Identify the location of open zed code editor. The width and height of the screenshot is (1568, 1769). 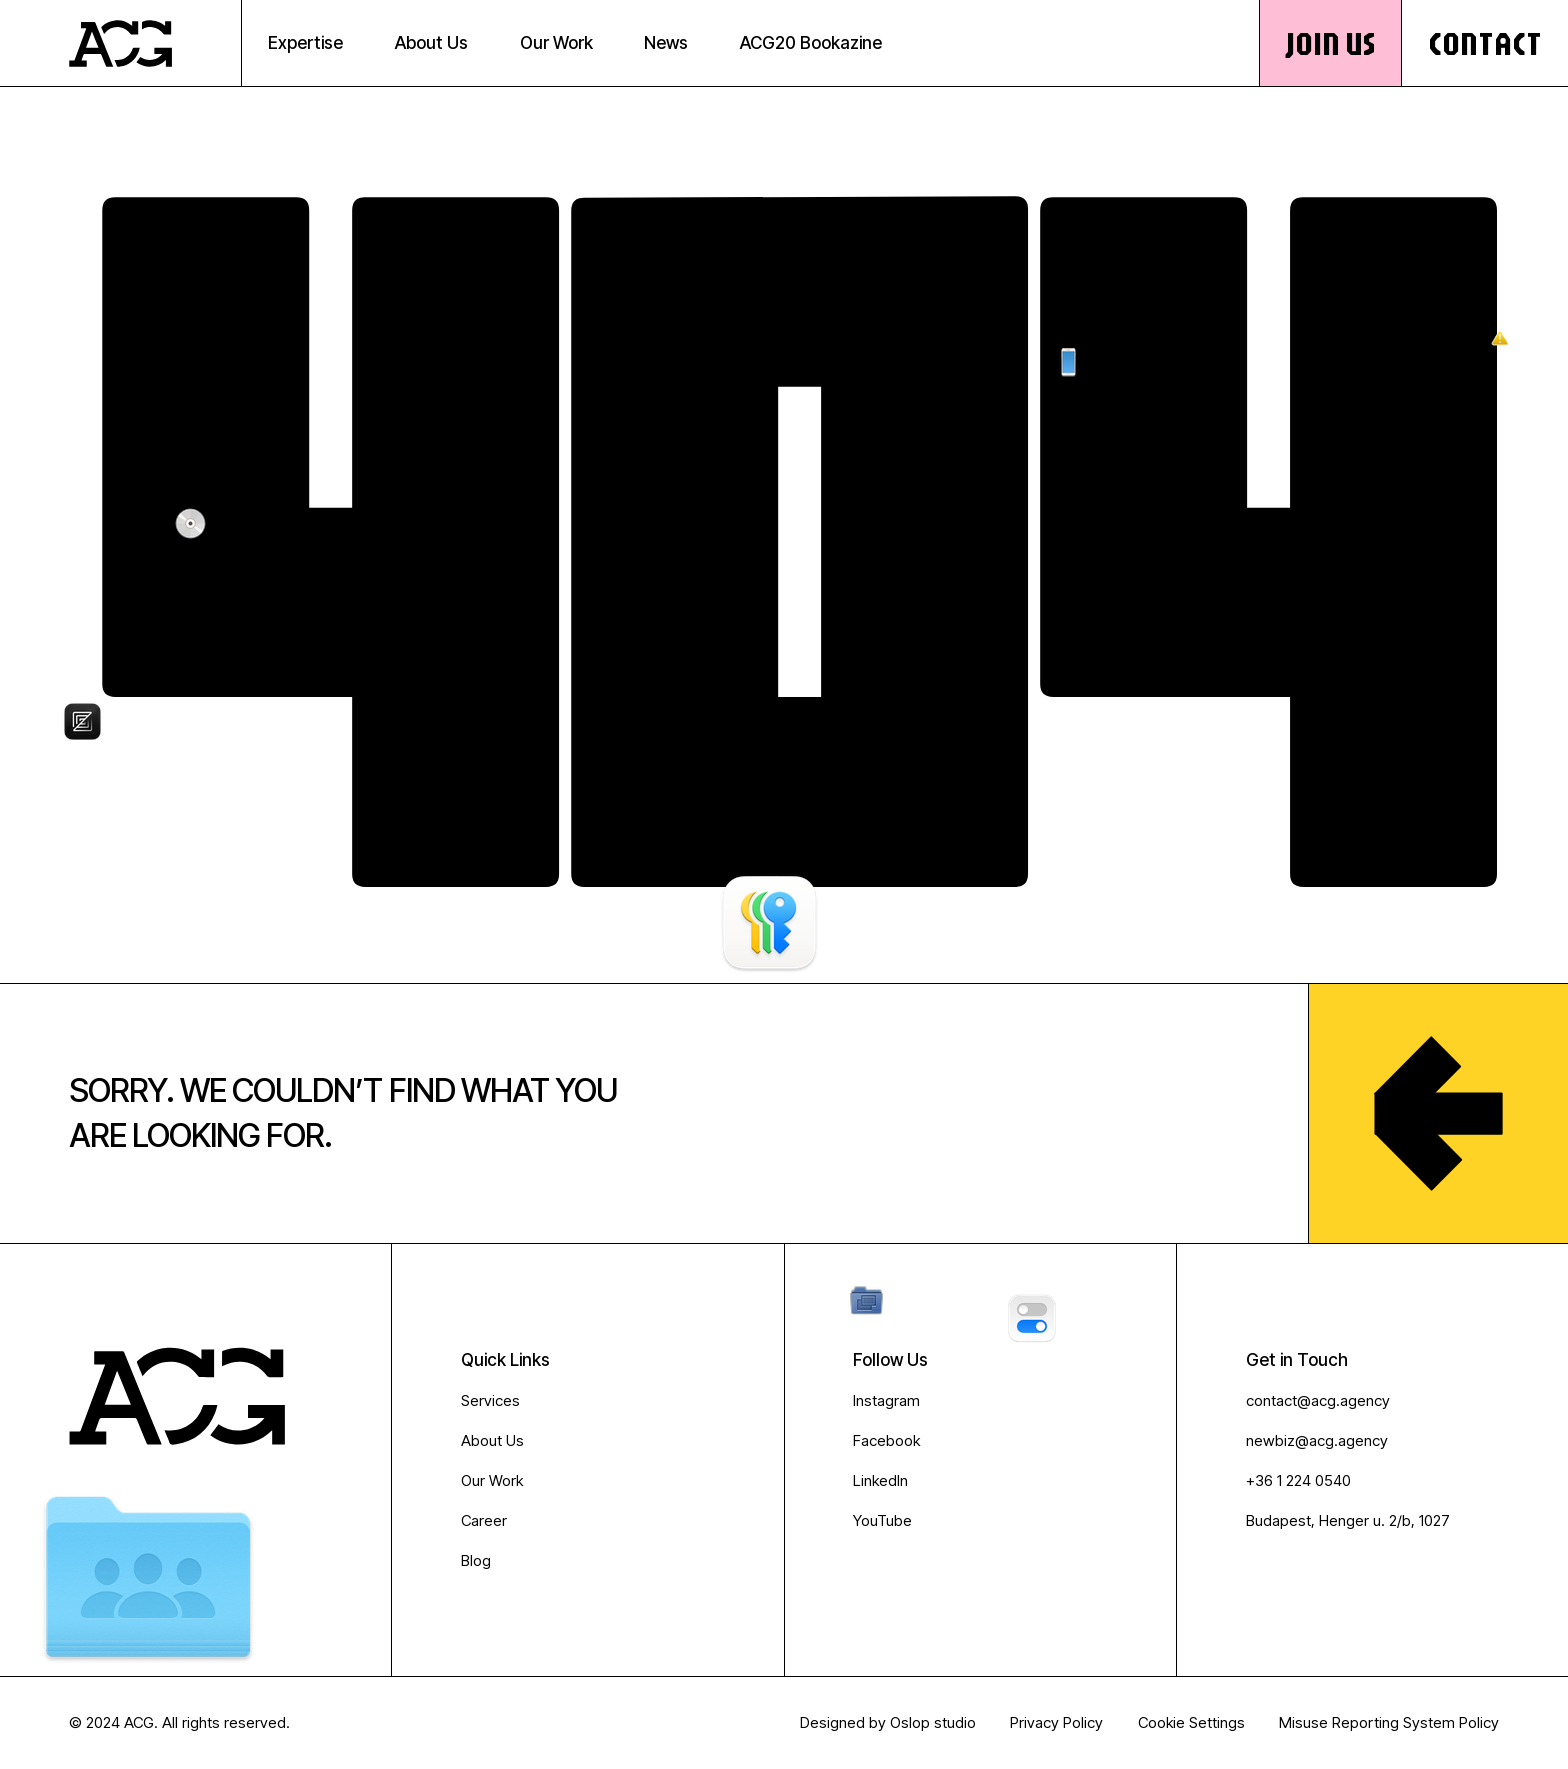
(82, 721).